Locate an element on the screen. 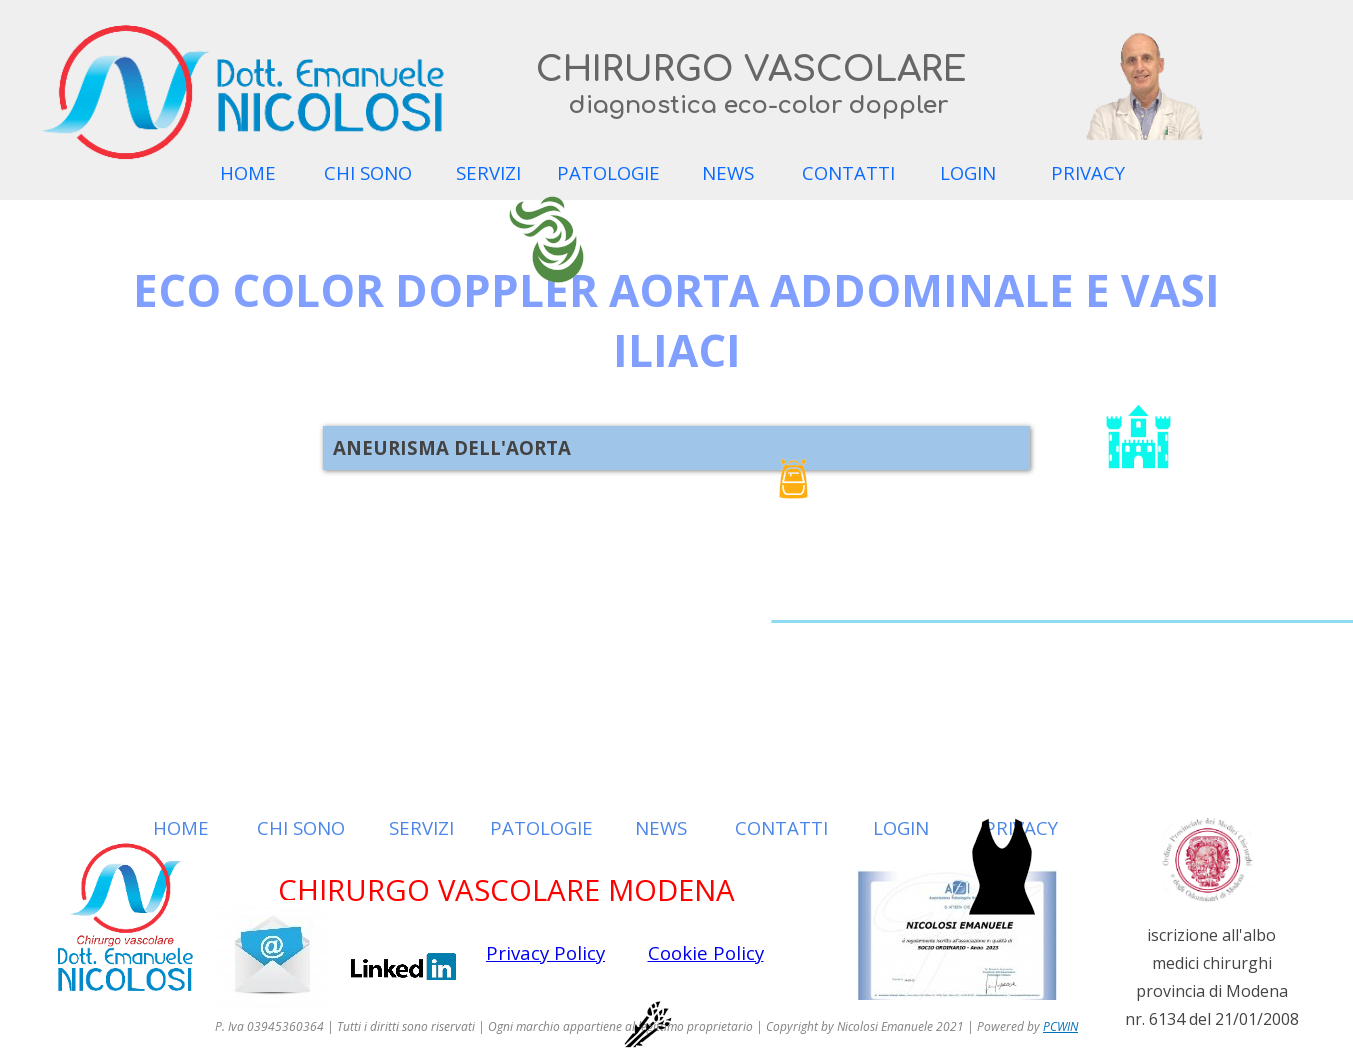  access school or education features is located at coordinates (793, 478).